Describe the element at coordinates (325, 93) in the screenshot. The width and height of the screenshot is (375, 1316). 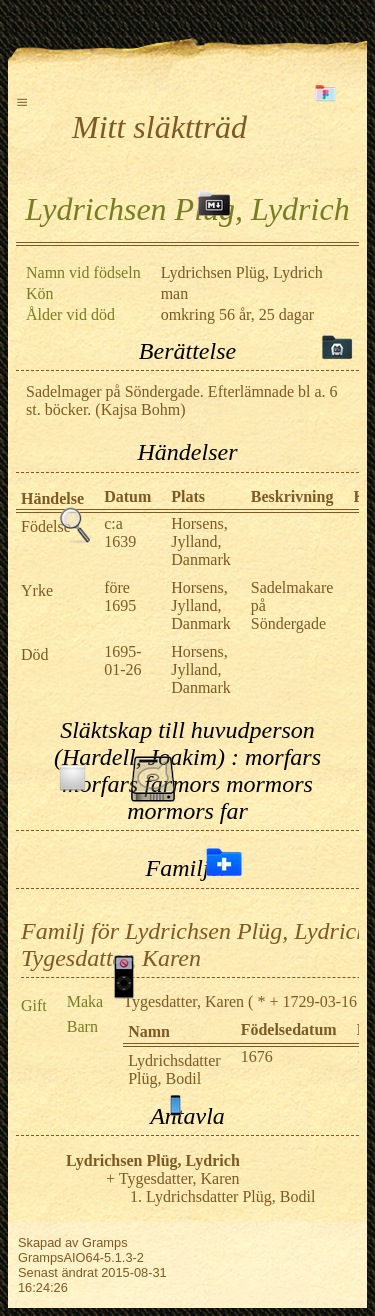
I see `open figma project files folder` at that location.